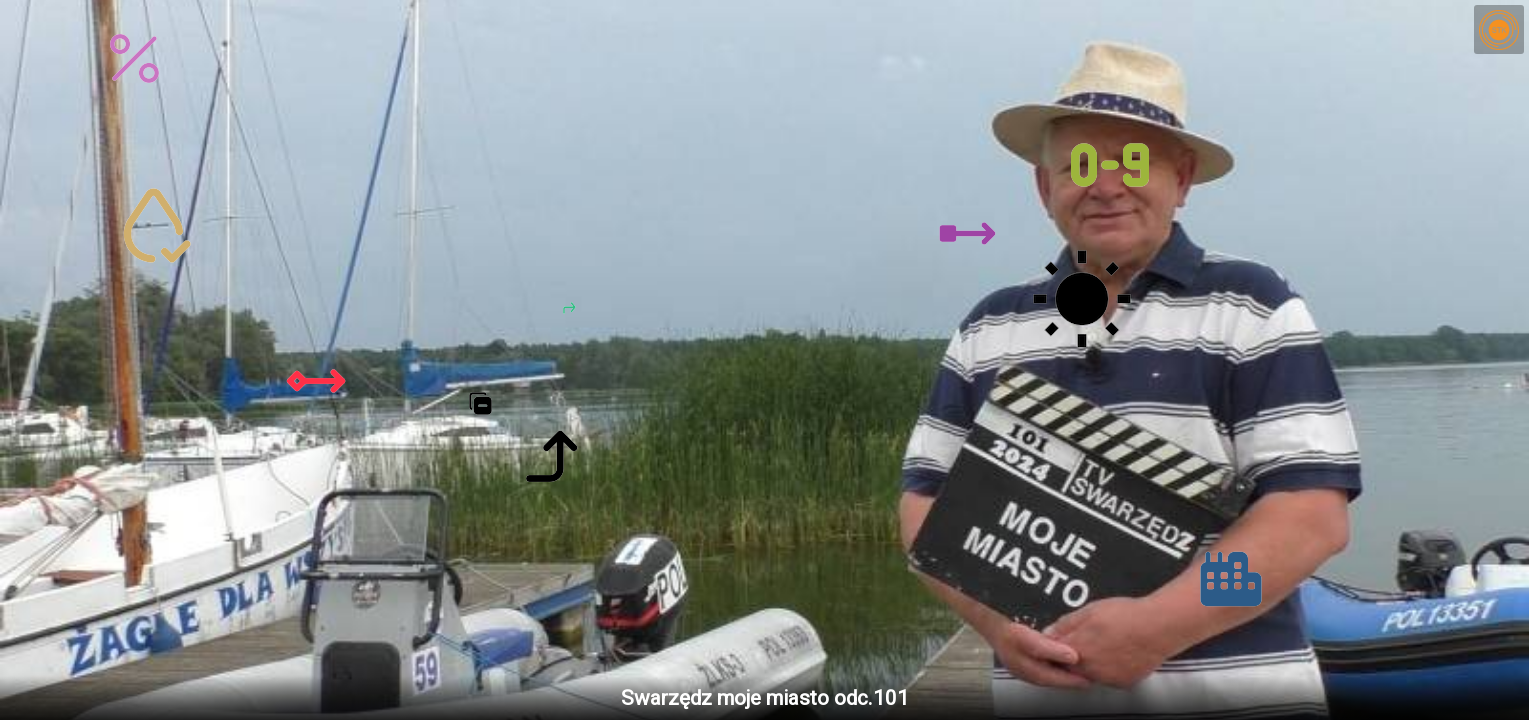  I want to click on apply or view a discount, so click(134, 58).